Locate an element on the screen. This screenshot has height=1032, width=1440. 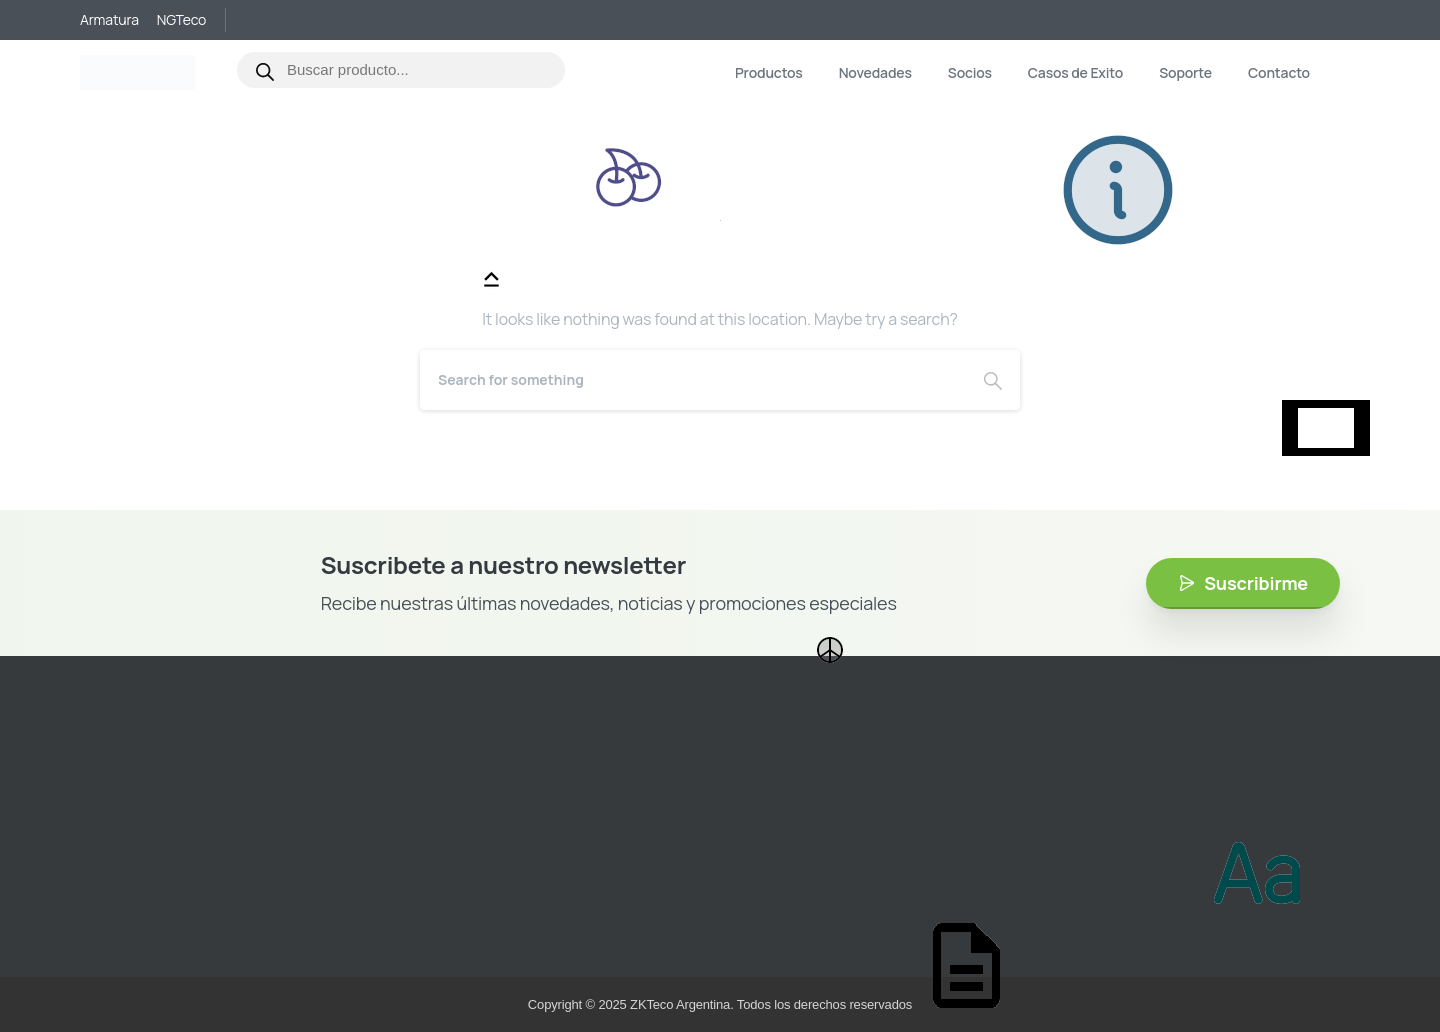
view document details is located at coordinates (966, 965).